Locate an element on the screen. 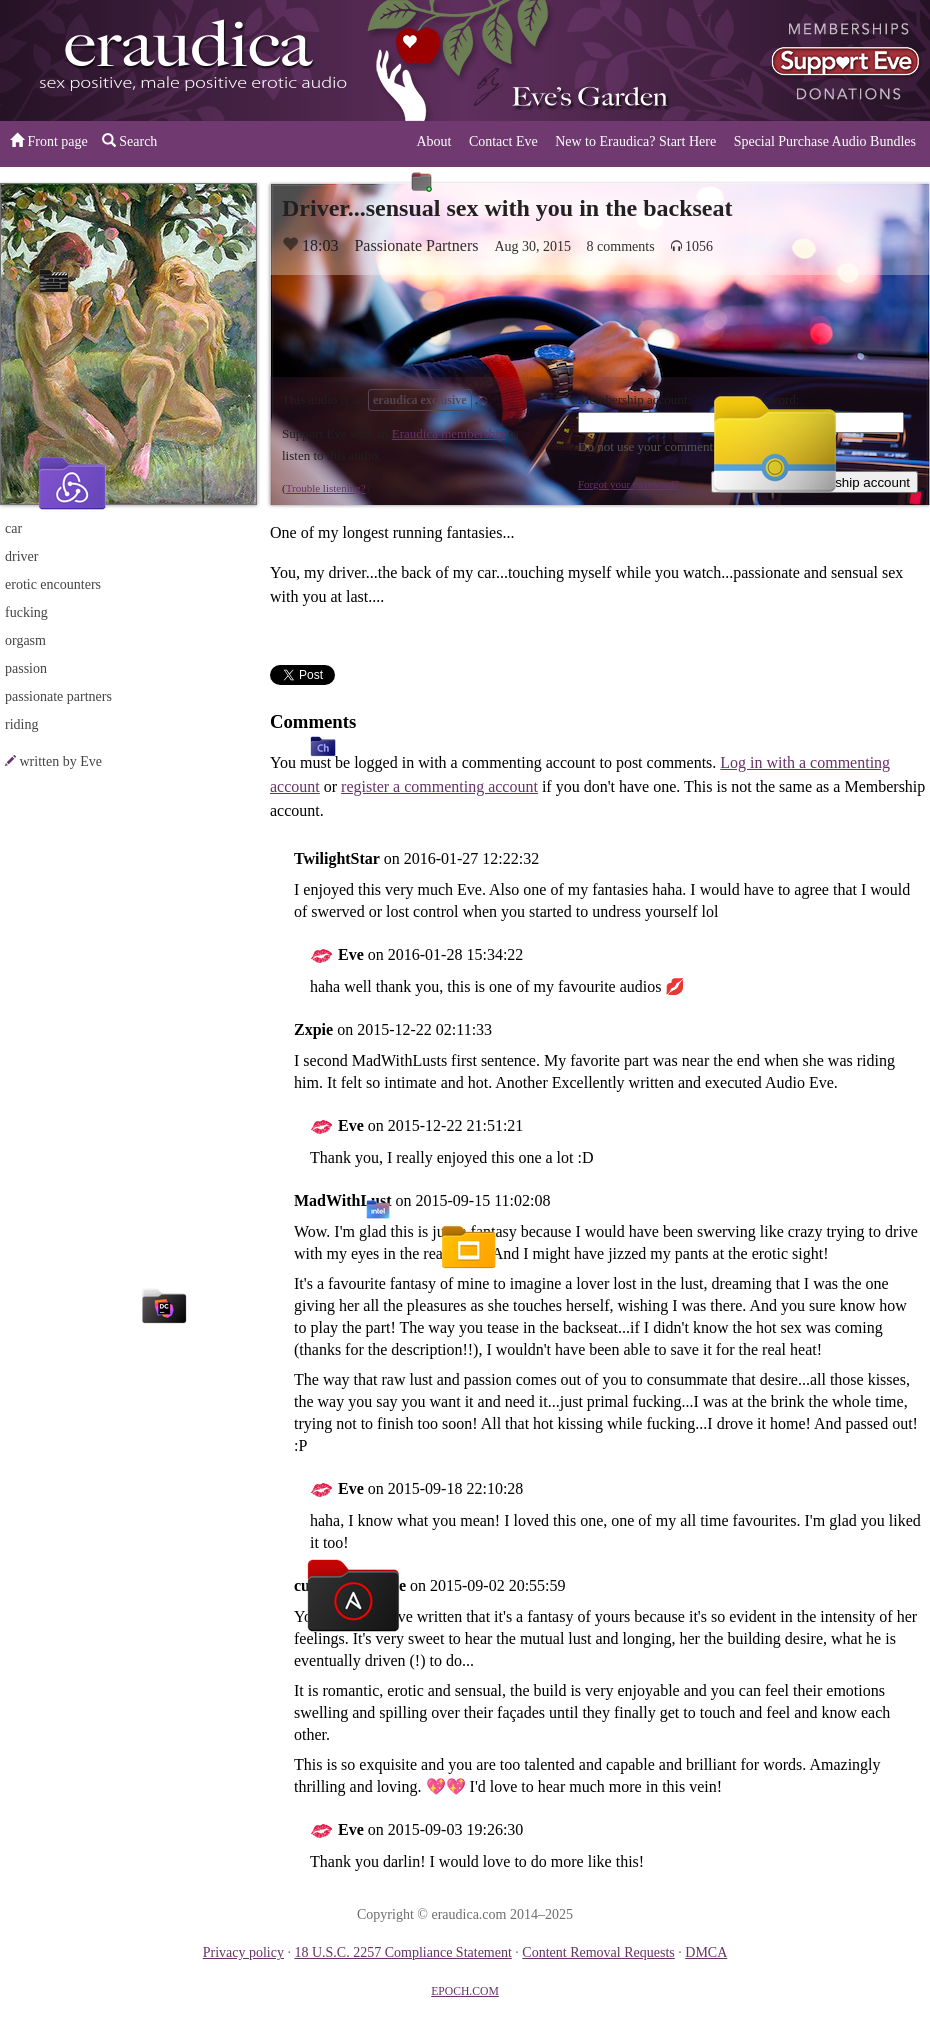 The image size is (930, 2018). create a new folder is located at coordinates (421, 181).